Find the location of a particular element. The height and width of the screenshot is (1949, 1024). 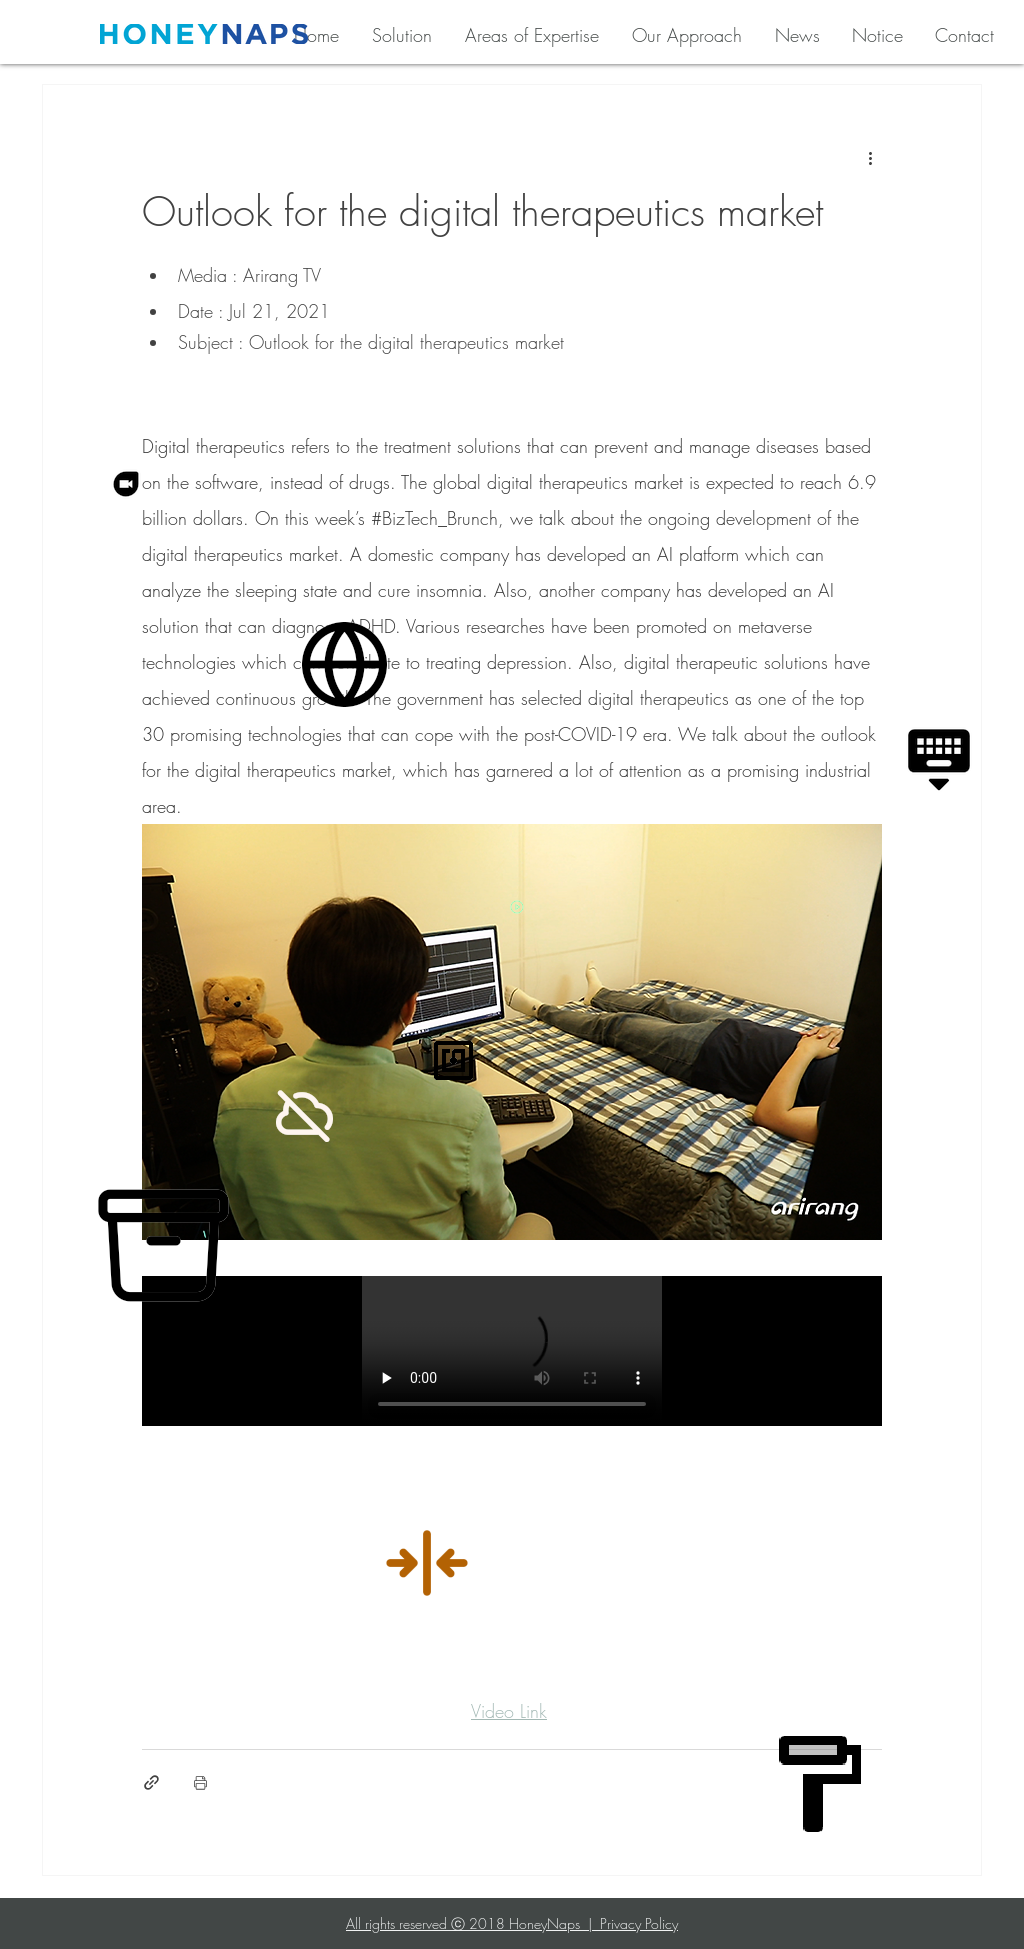

play media or video content is located at coordinates (517, 907).